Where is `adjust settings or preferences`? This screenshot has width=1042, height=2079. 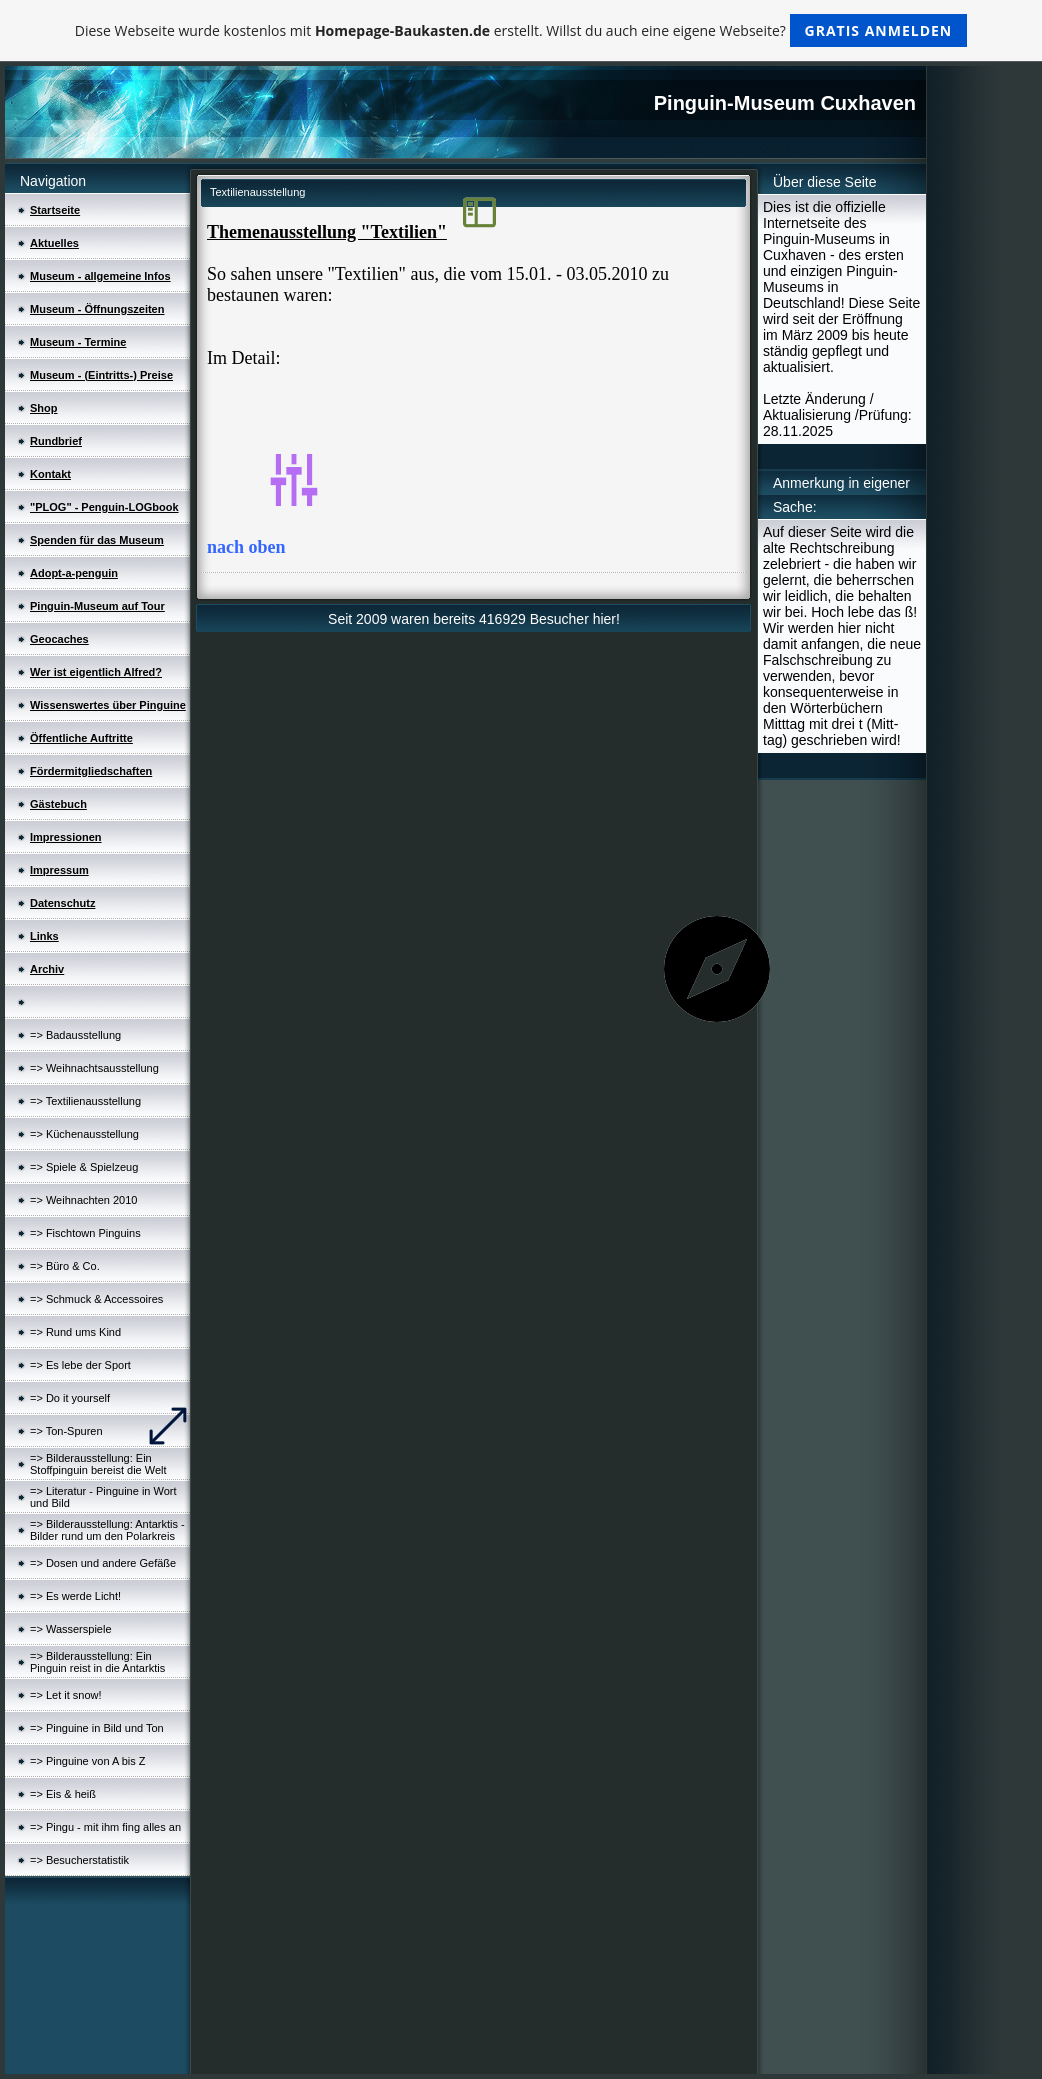
adjust settings or preferences is located at coordinates (294, 480).